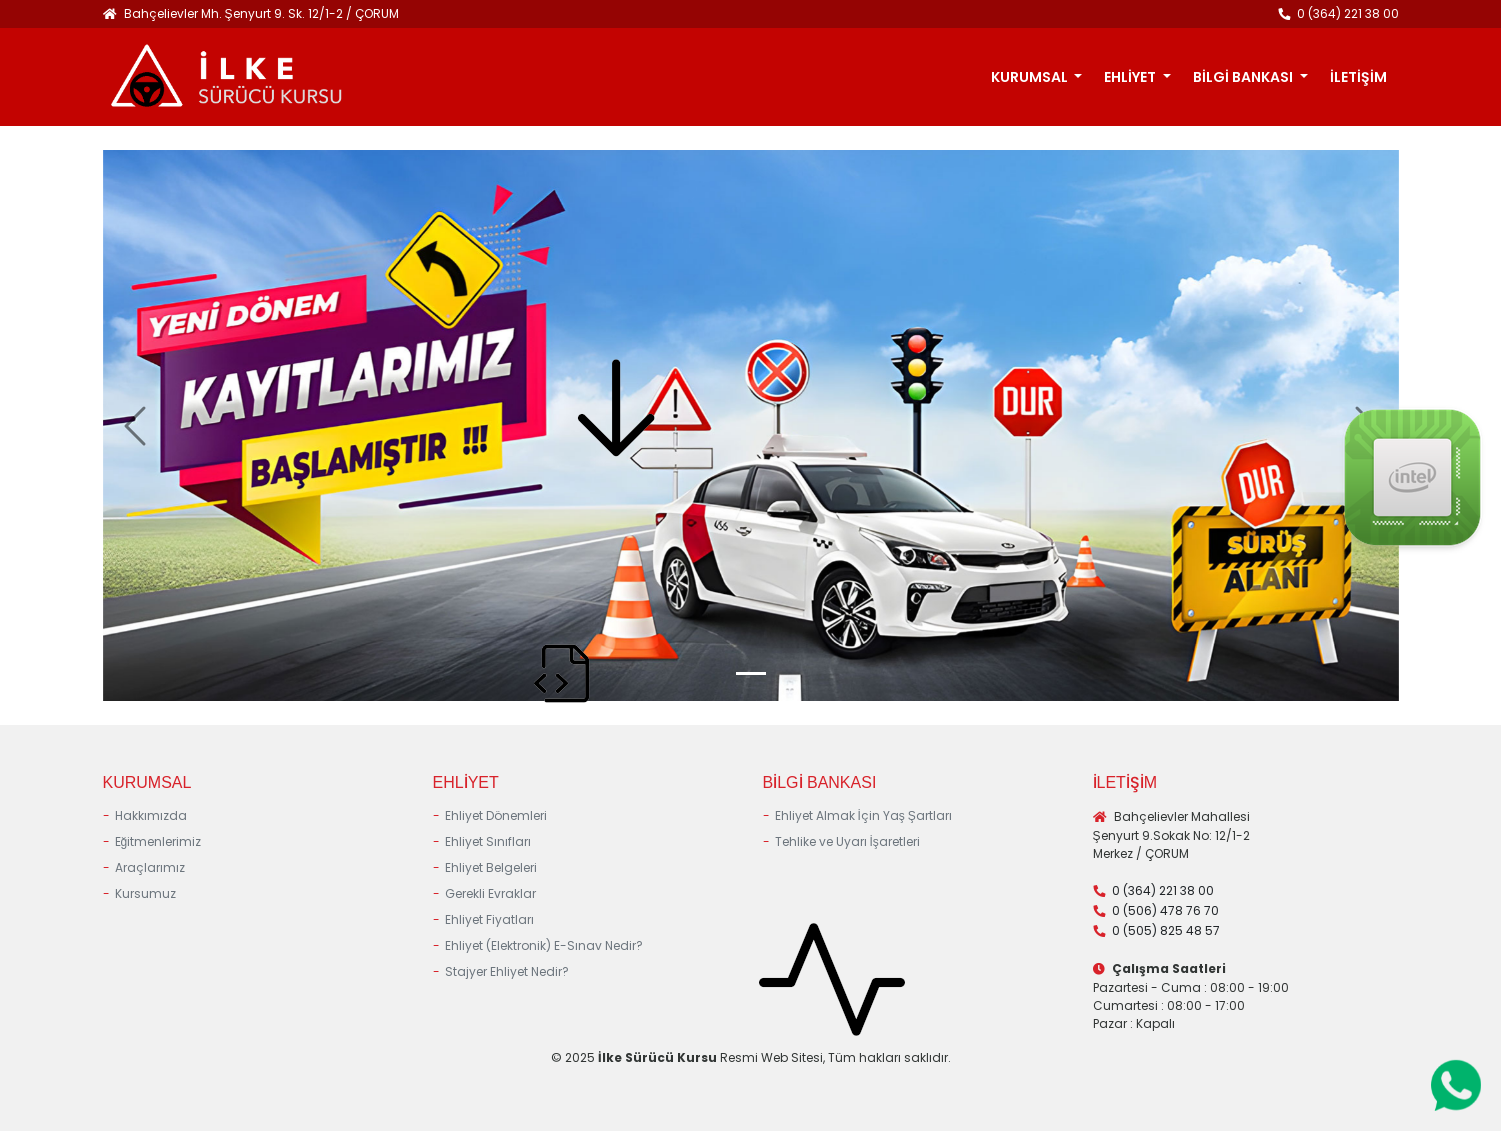 The width and height of the screenshot is (1501, 1131). What do you see at coordinates (832, 981) in the screenshot?
I see `view repository activity and insights` at bounding box center [832, 981].